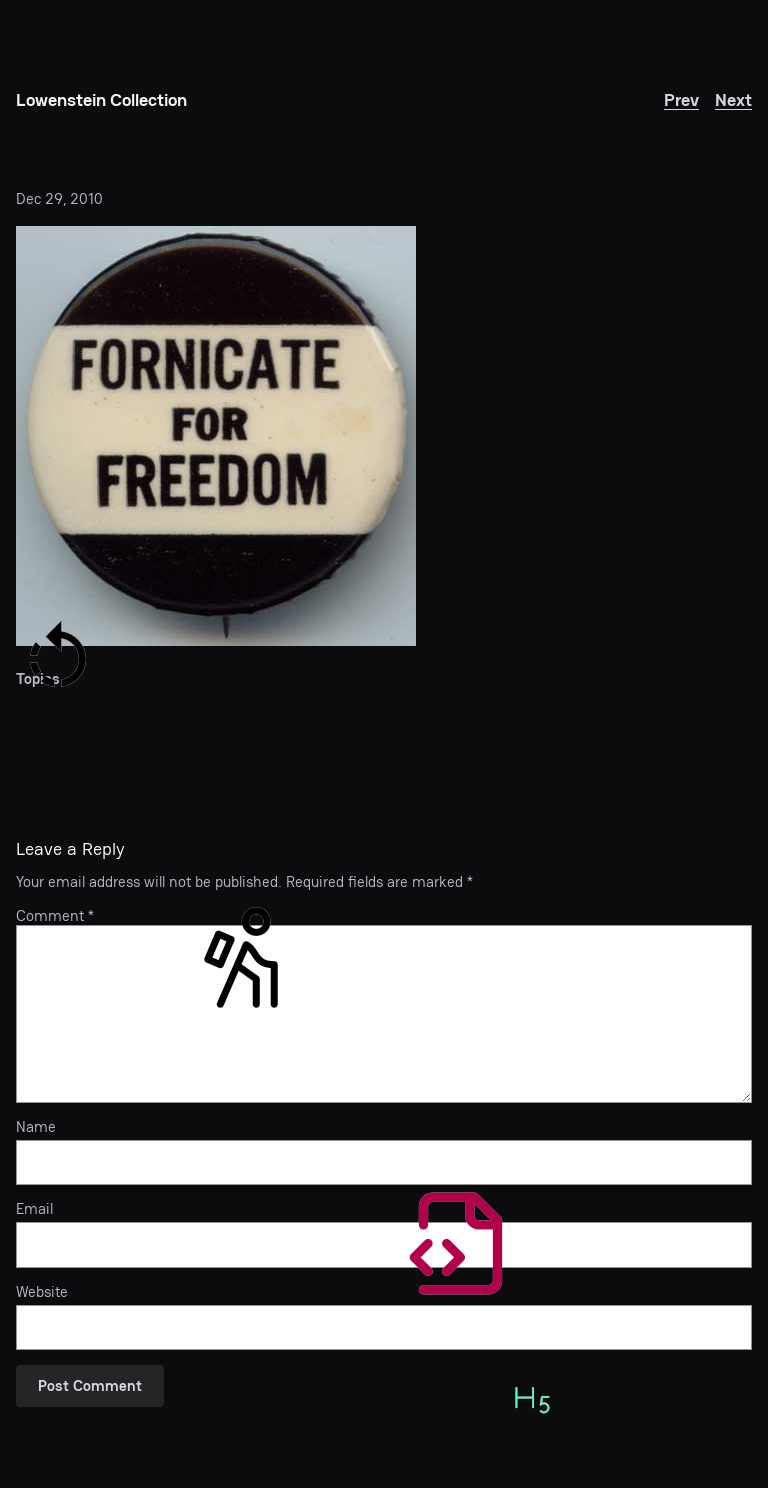 The width and height of the screenshot is (768, 1488). What do you see at coordinates (245, 957) in the screenshot?
I see `access hiking or trail activities` at bounding box center [245, 957].